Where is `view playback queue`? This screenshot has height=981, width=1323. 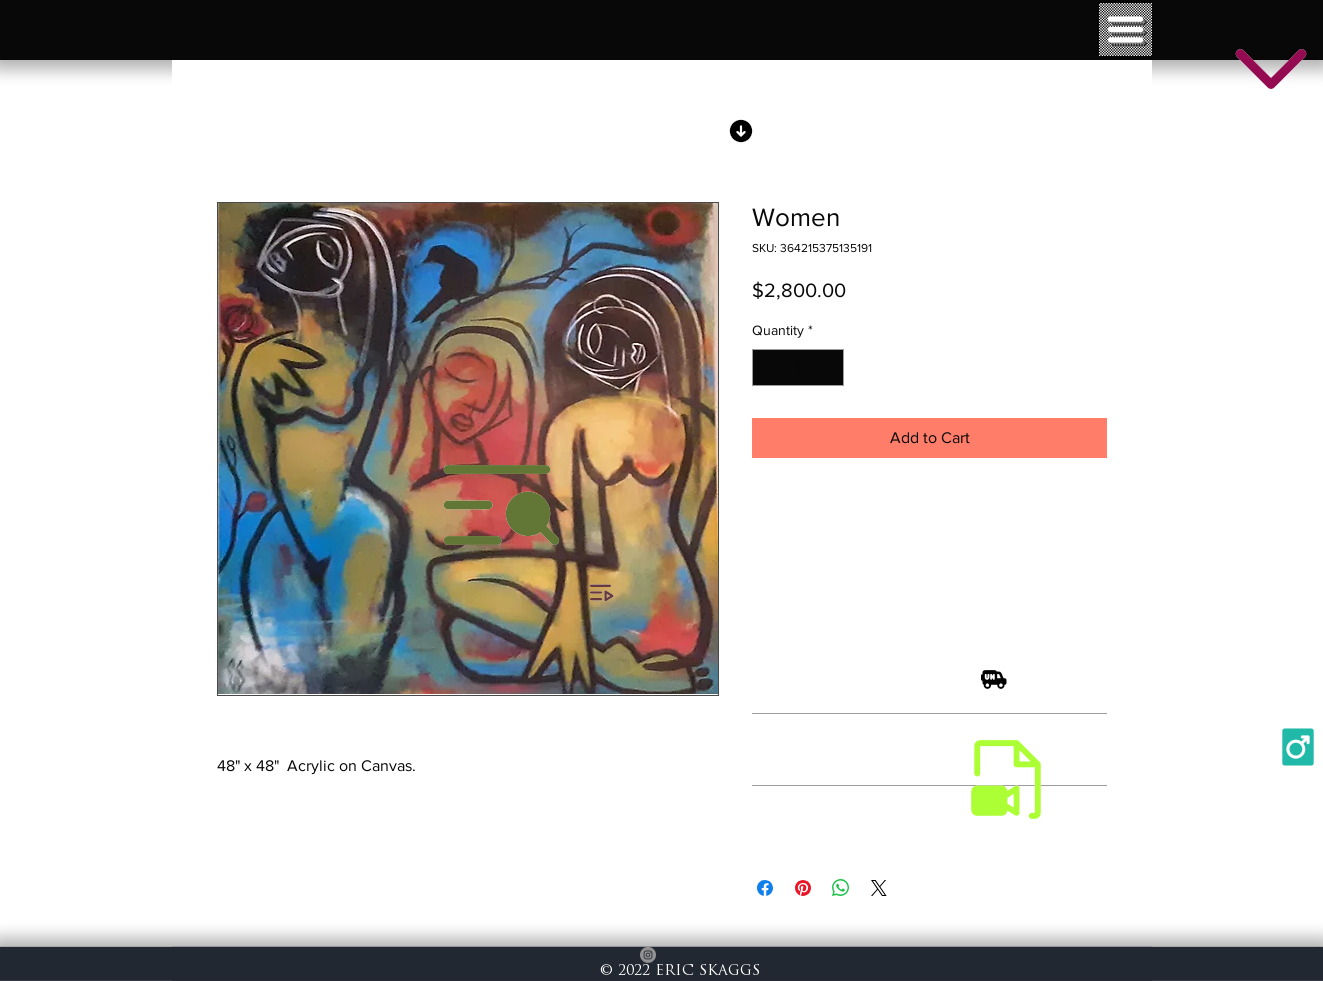
view playback queue is located at coordinates (600, 592).